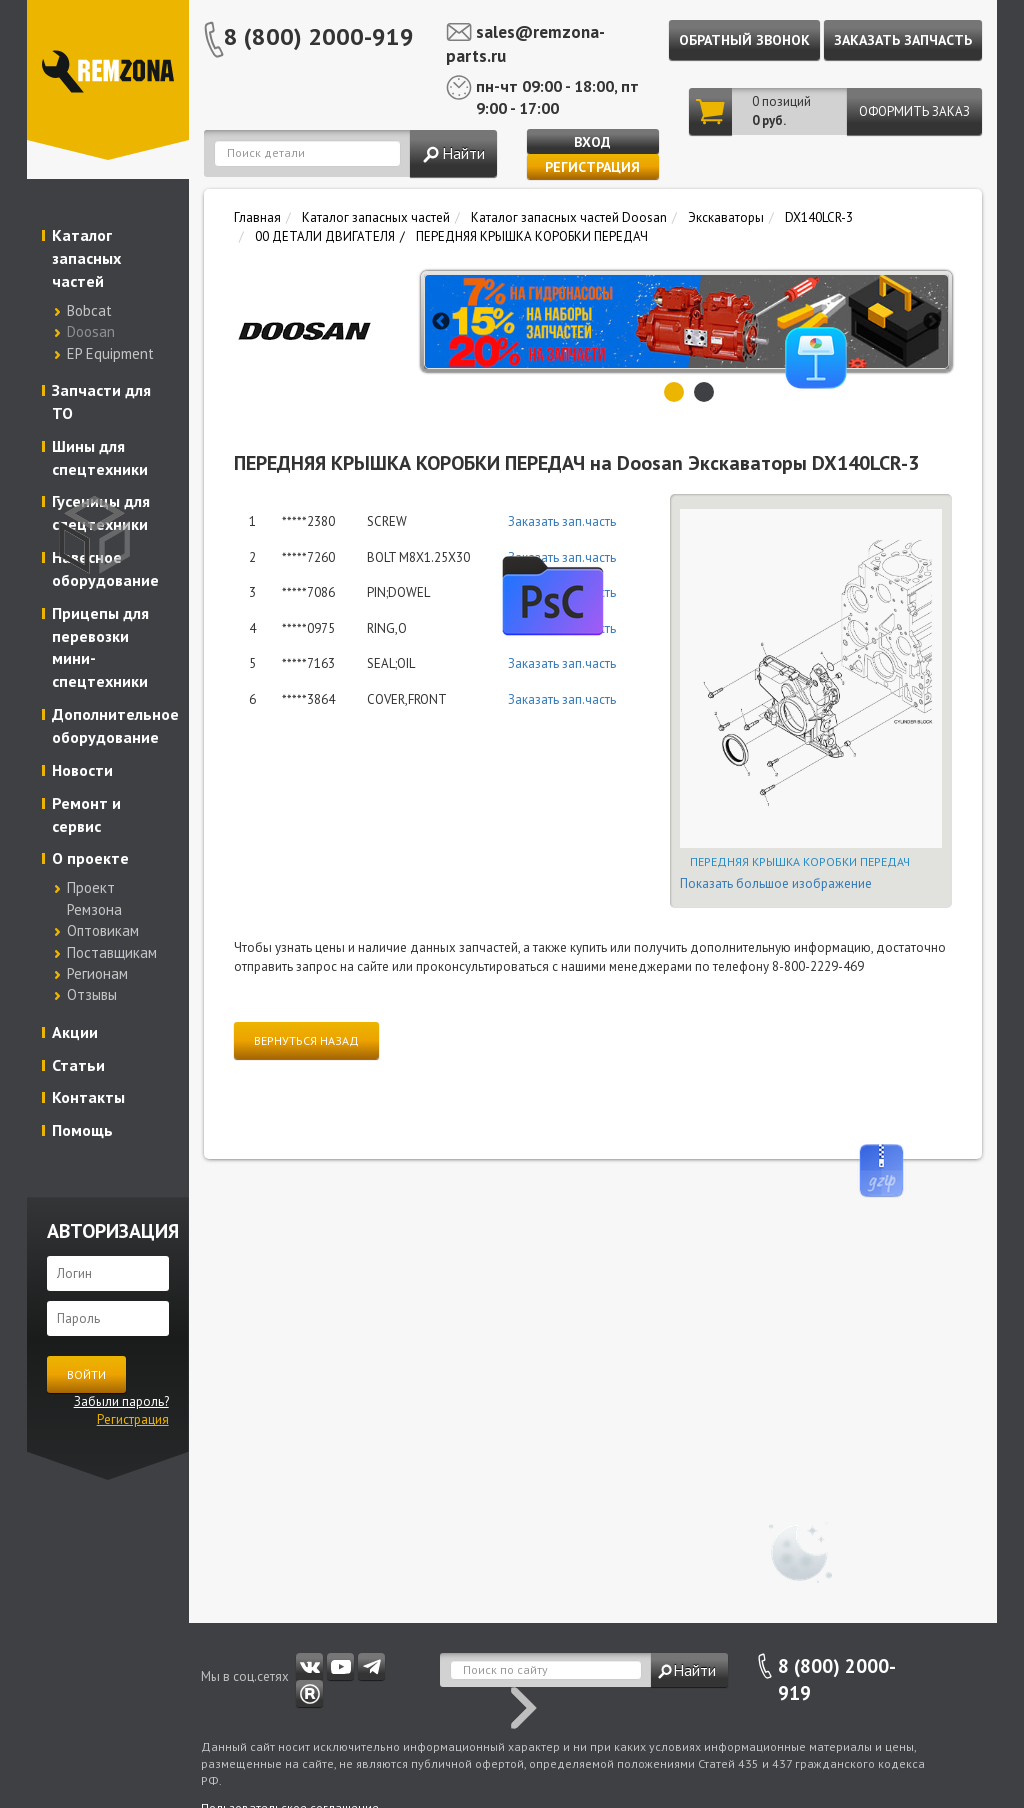  I want to click on open gtk demo application, so click(94, 536).